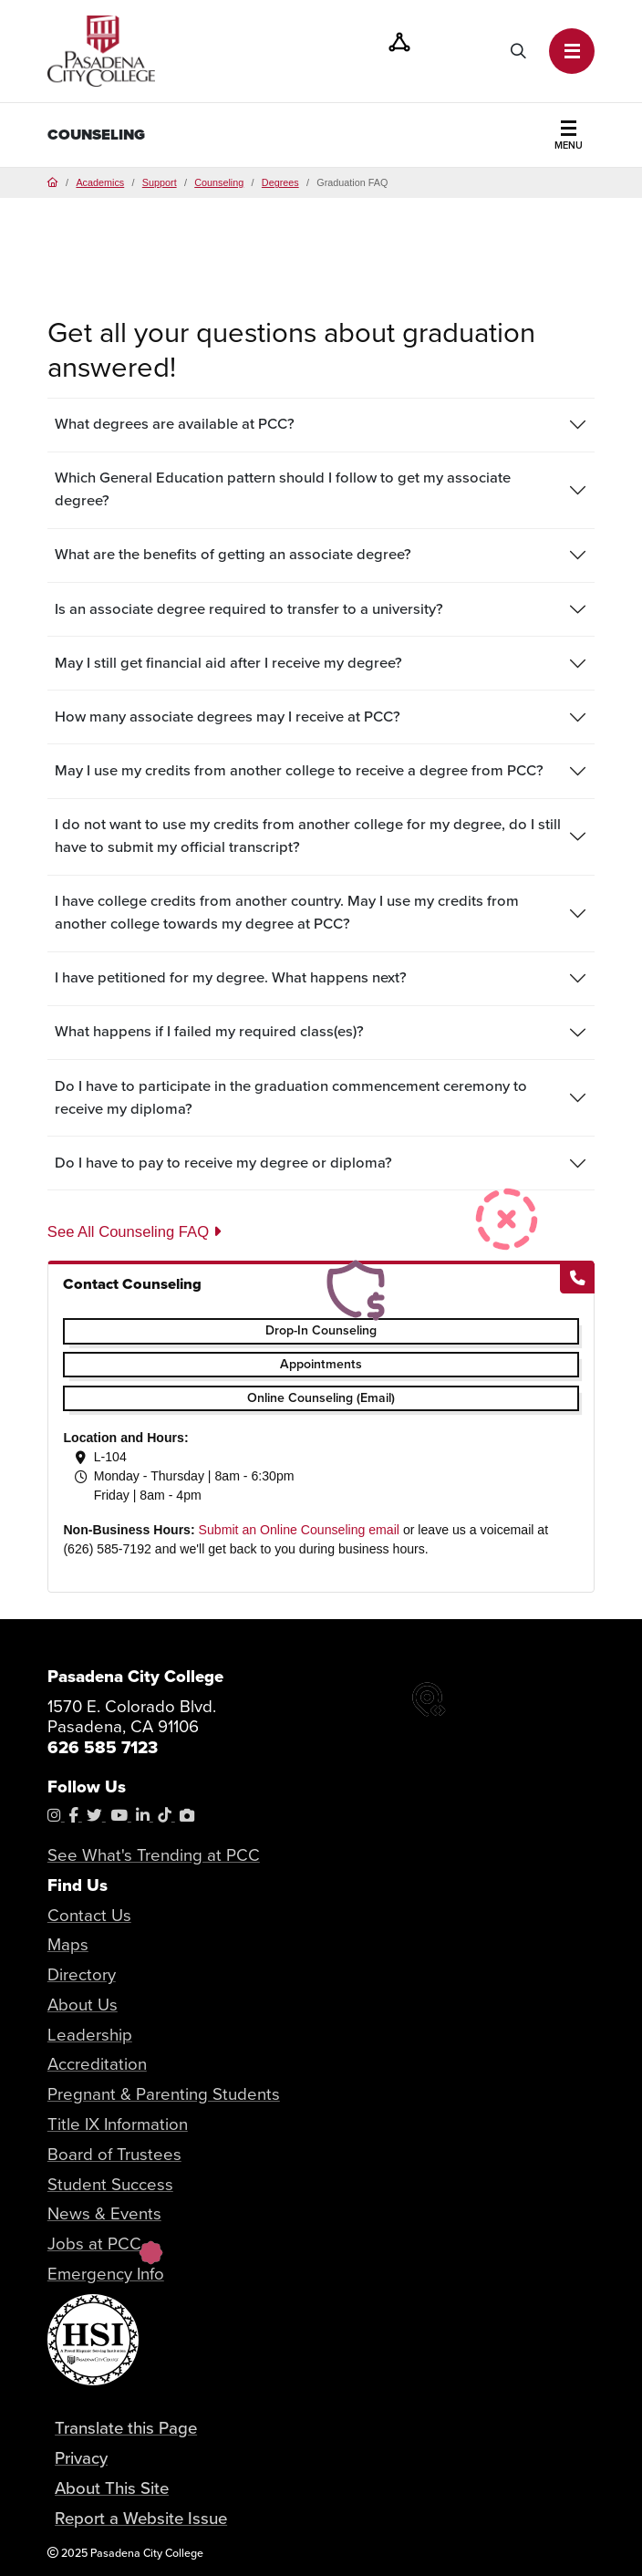 The image size is (642, 2576). What do you see at coordinates (506, 1219) in the screenshot?
I see `cancel a pending or in-progress action` at bounding box center [506, 1219].